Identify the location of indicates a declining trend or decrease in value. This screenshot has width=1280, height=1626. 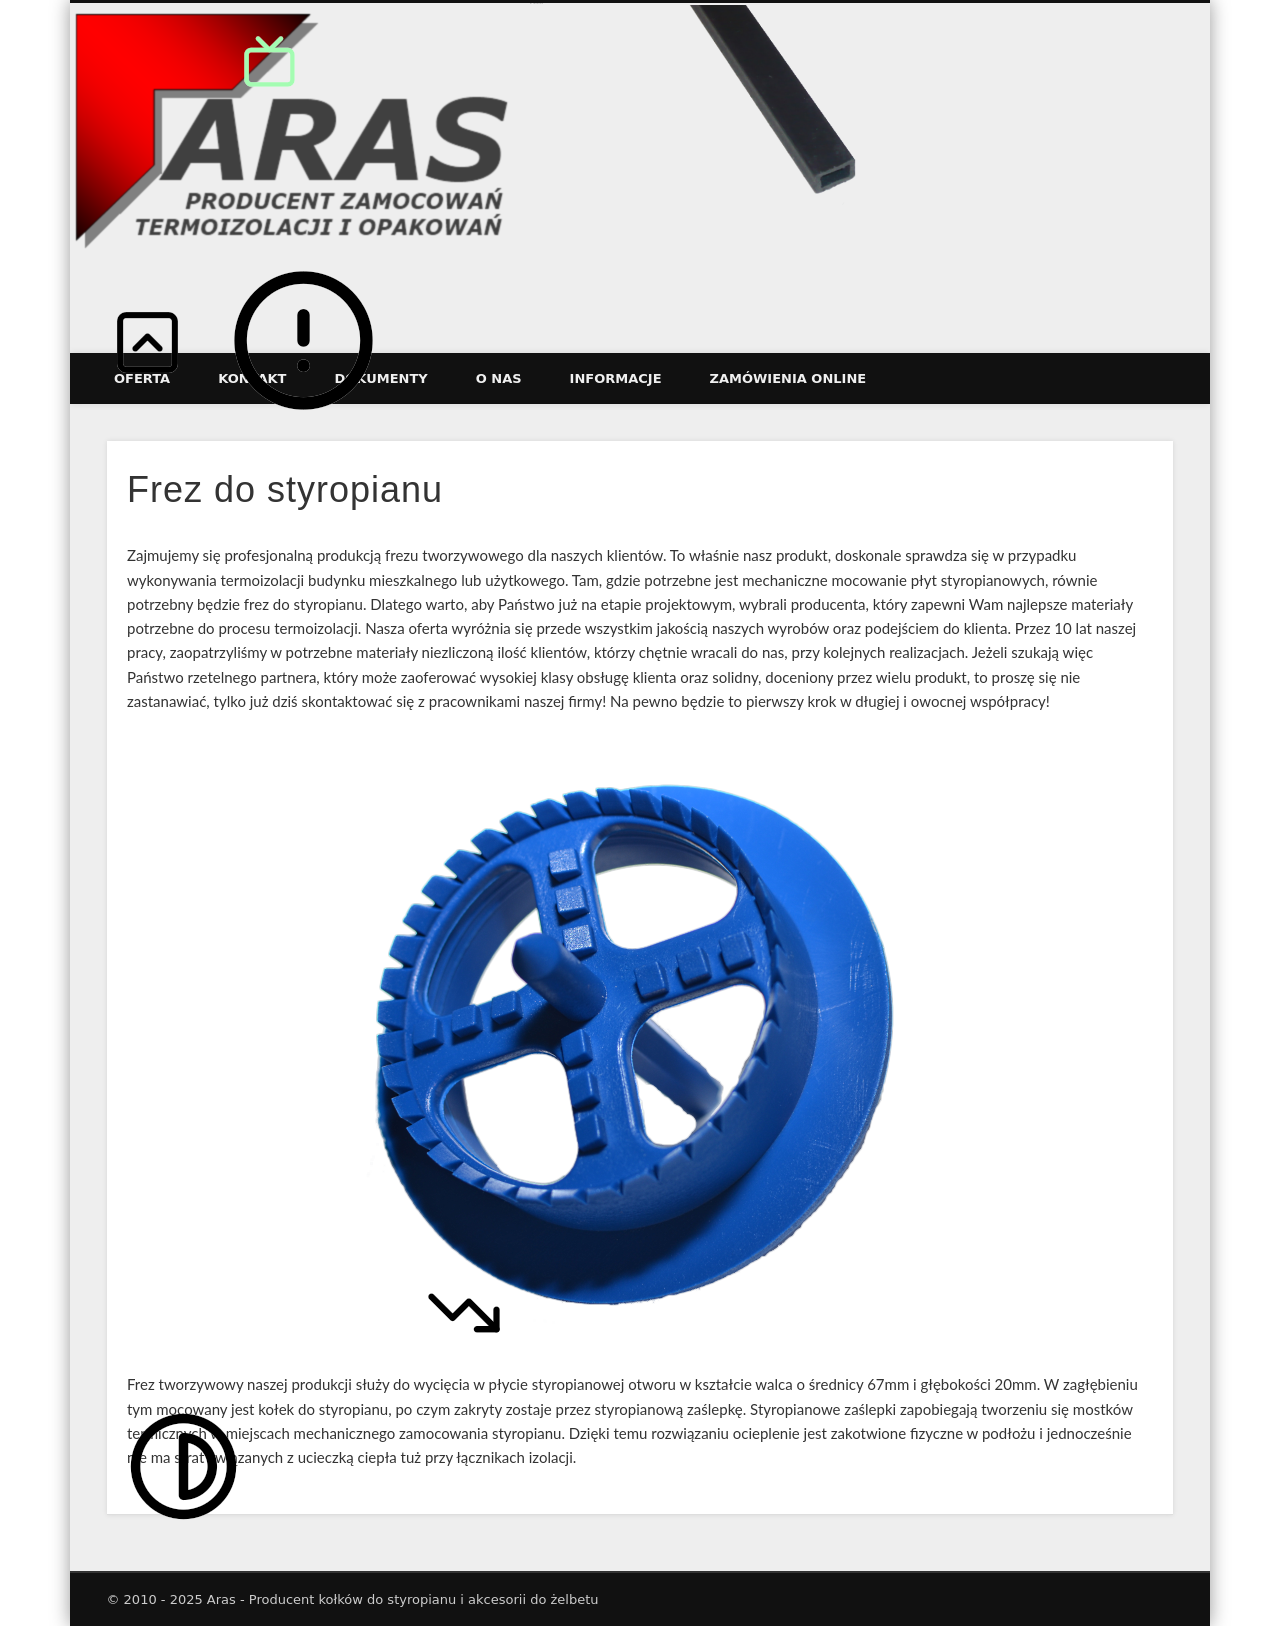
(464, 1313).